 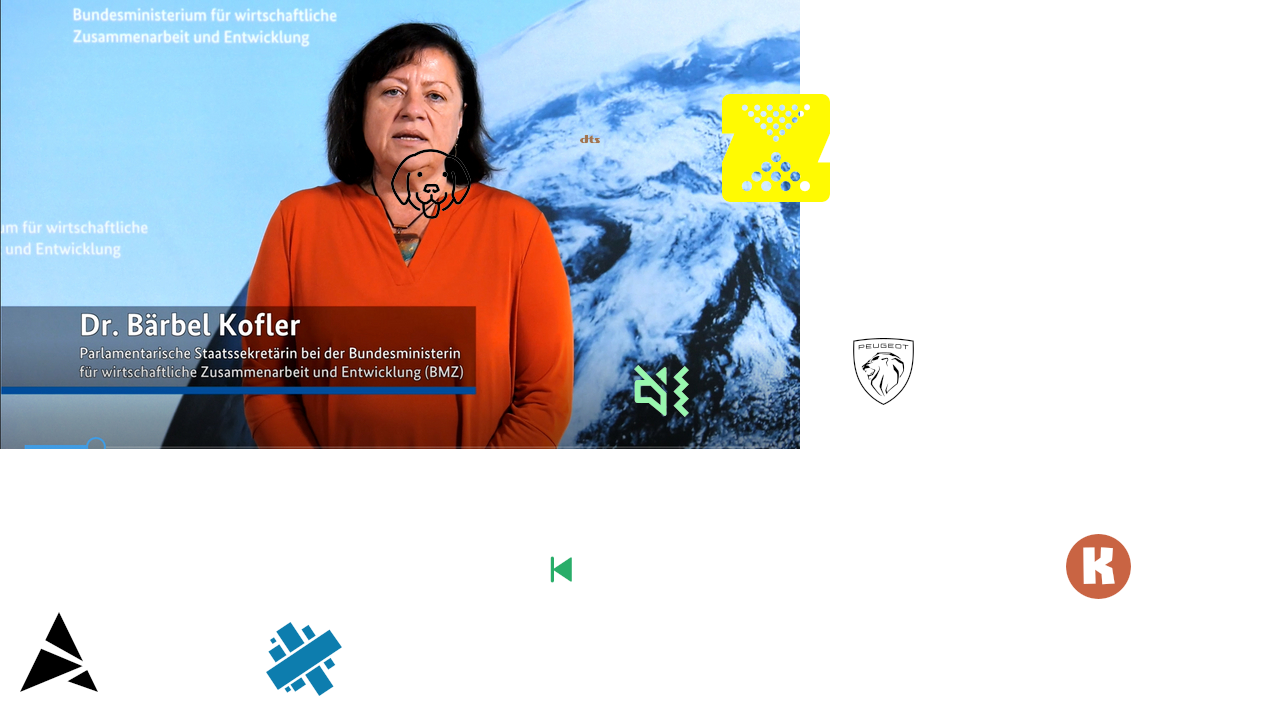 I want to click on aurelia javascript framework logo, so click(x=304, y=659).